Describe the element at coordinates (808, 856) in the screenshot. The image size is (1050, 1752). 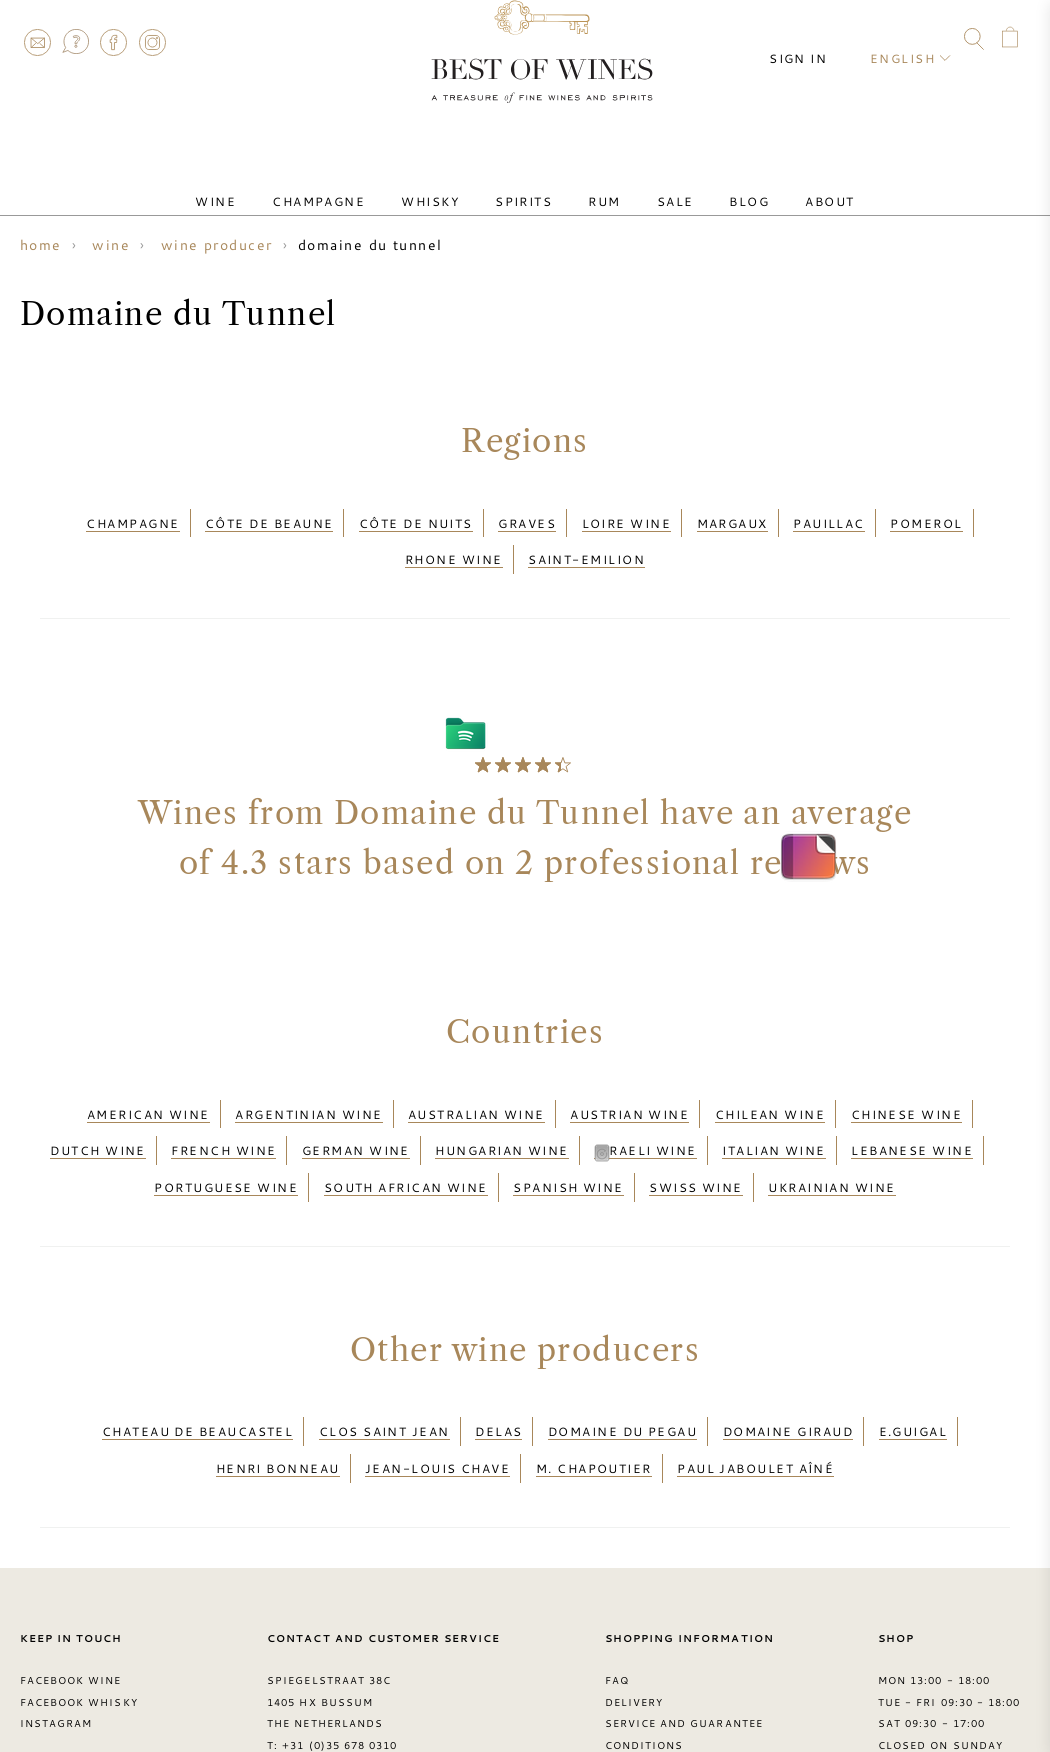
I see `change desktop wallpaper` at that location.